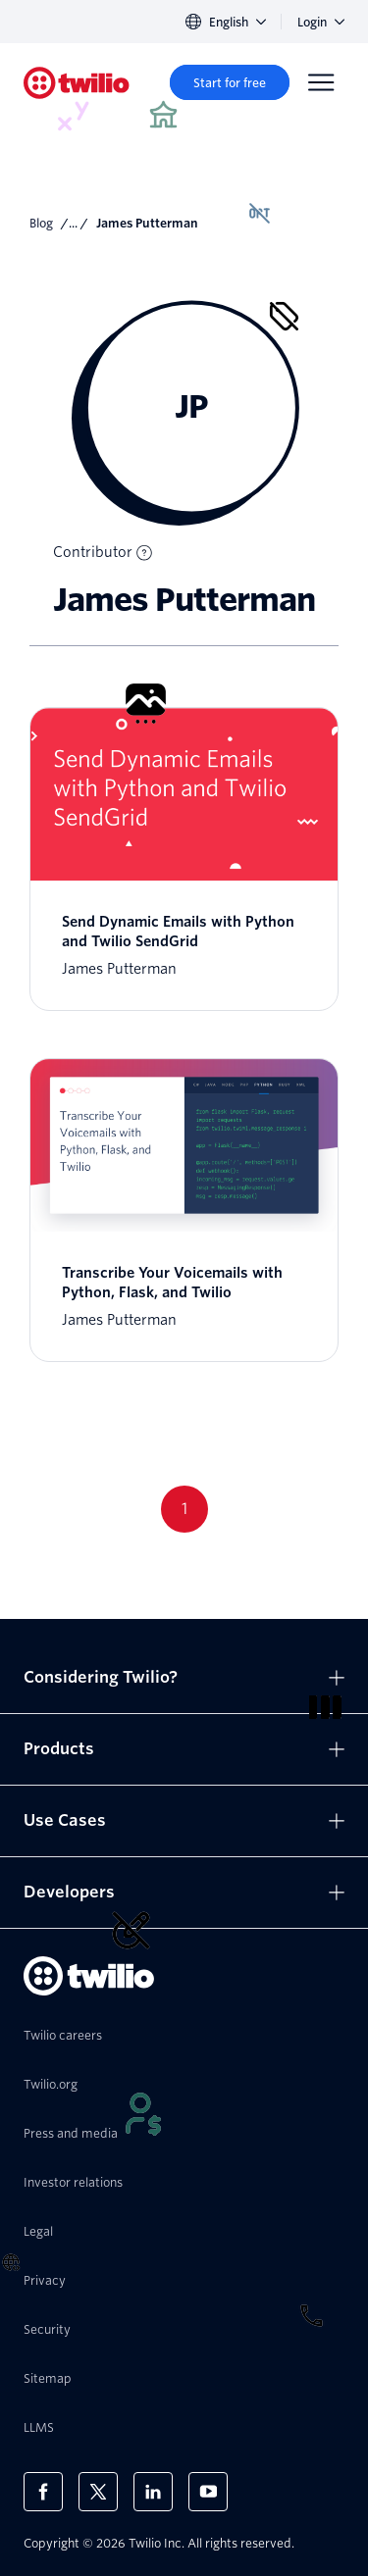  What do you see at coordinates (145, 703) in the screenshot?
I see `view instant photos or polaroid-style images` at bounding box center [145, 703].